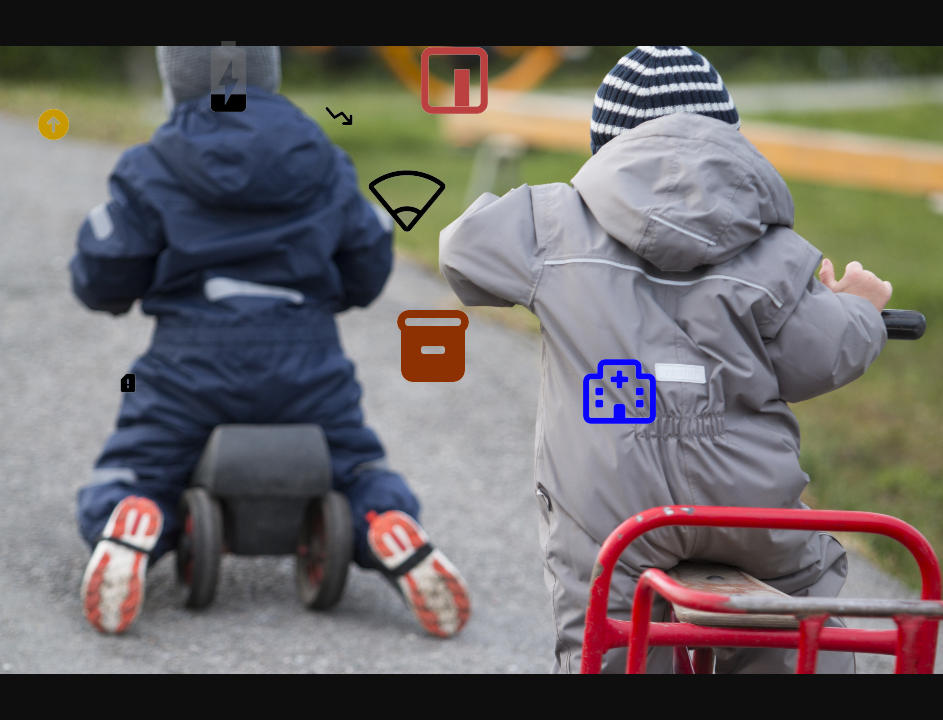 The width and height of the screenshot is (943, 720). Describe the element at coordinates (339, 116) in the screenshot. I see `indicates a downward trend or decline` at that location.